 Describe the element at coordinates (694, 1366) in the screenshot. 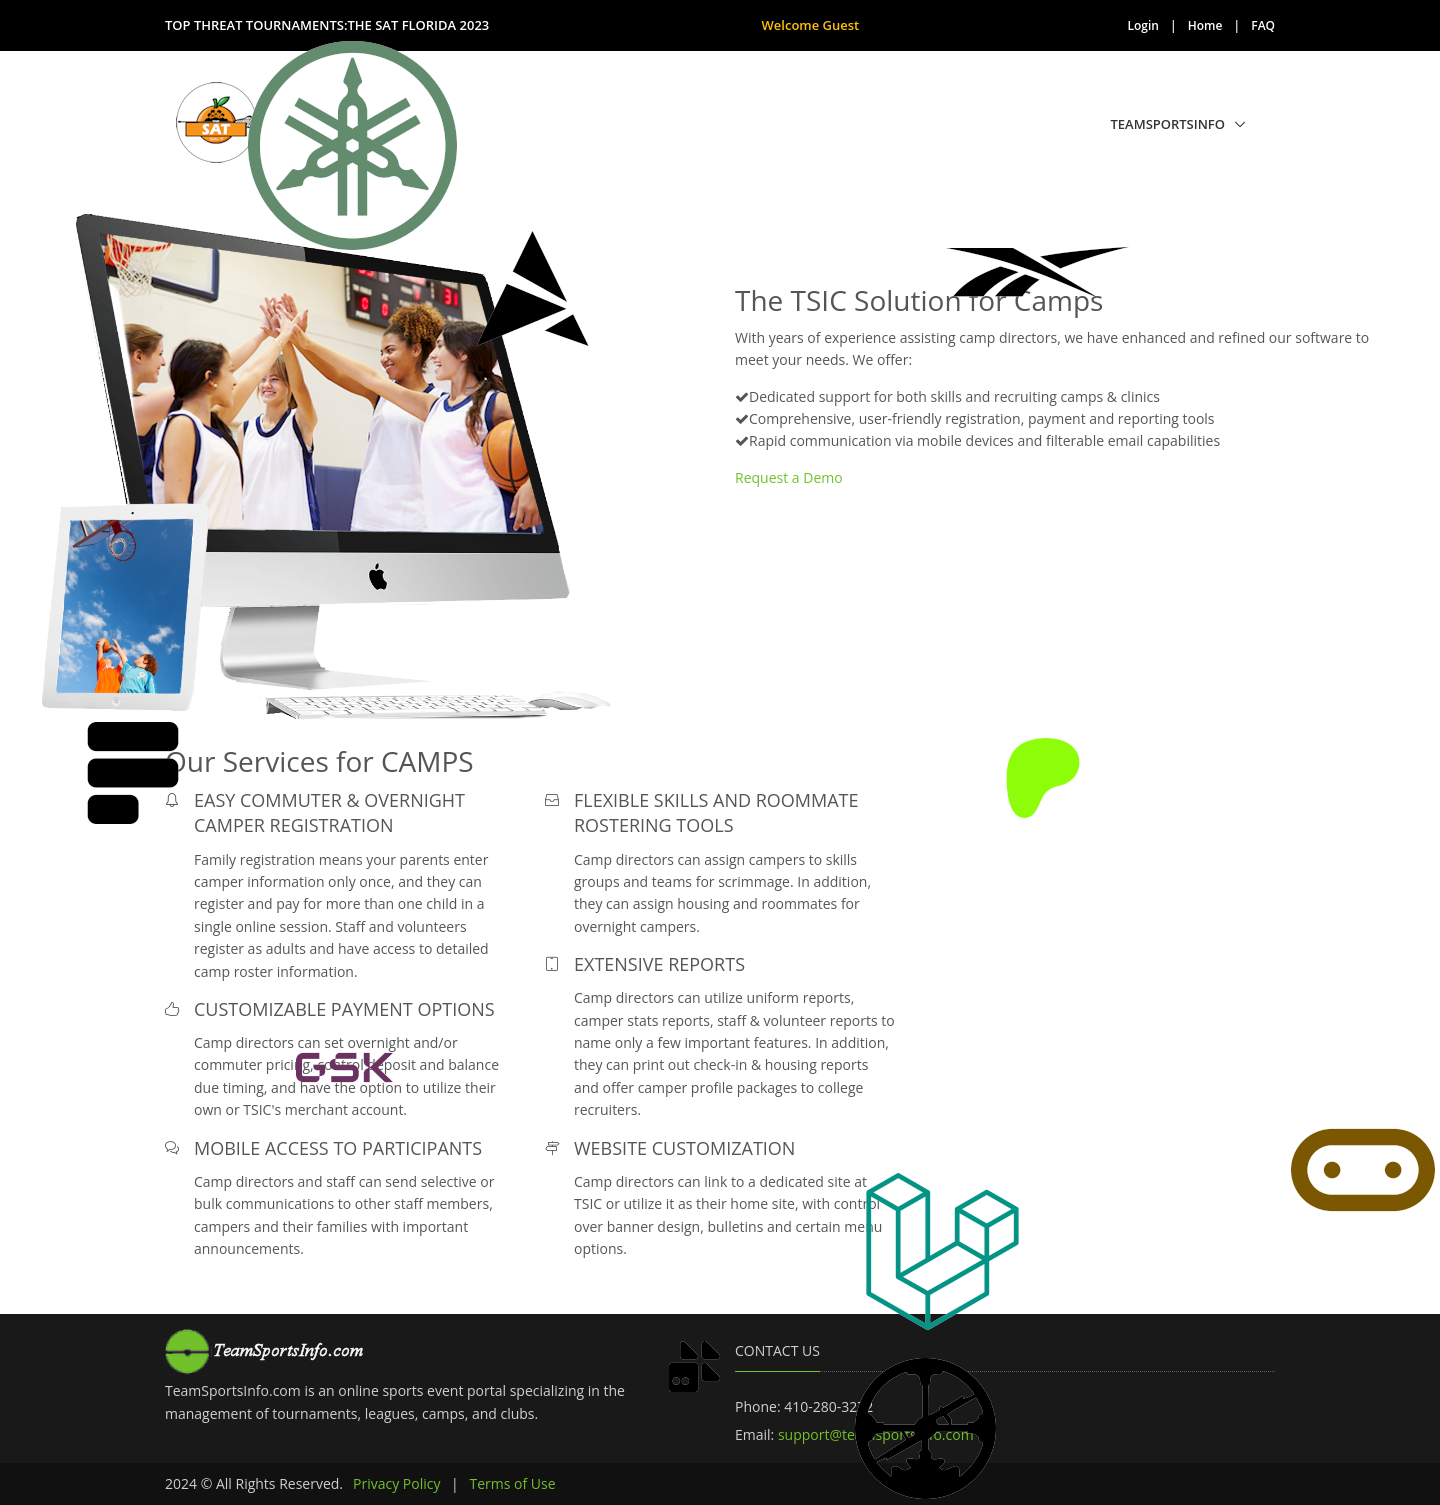

I see `open the Firefish app` at that location.